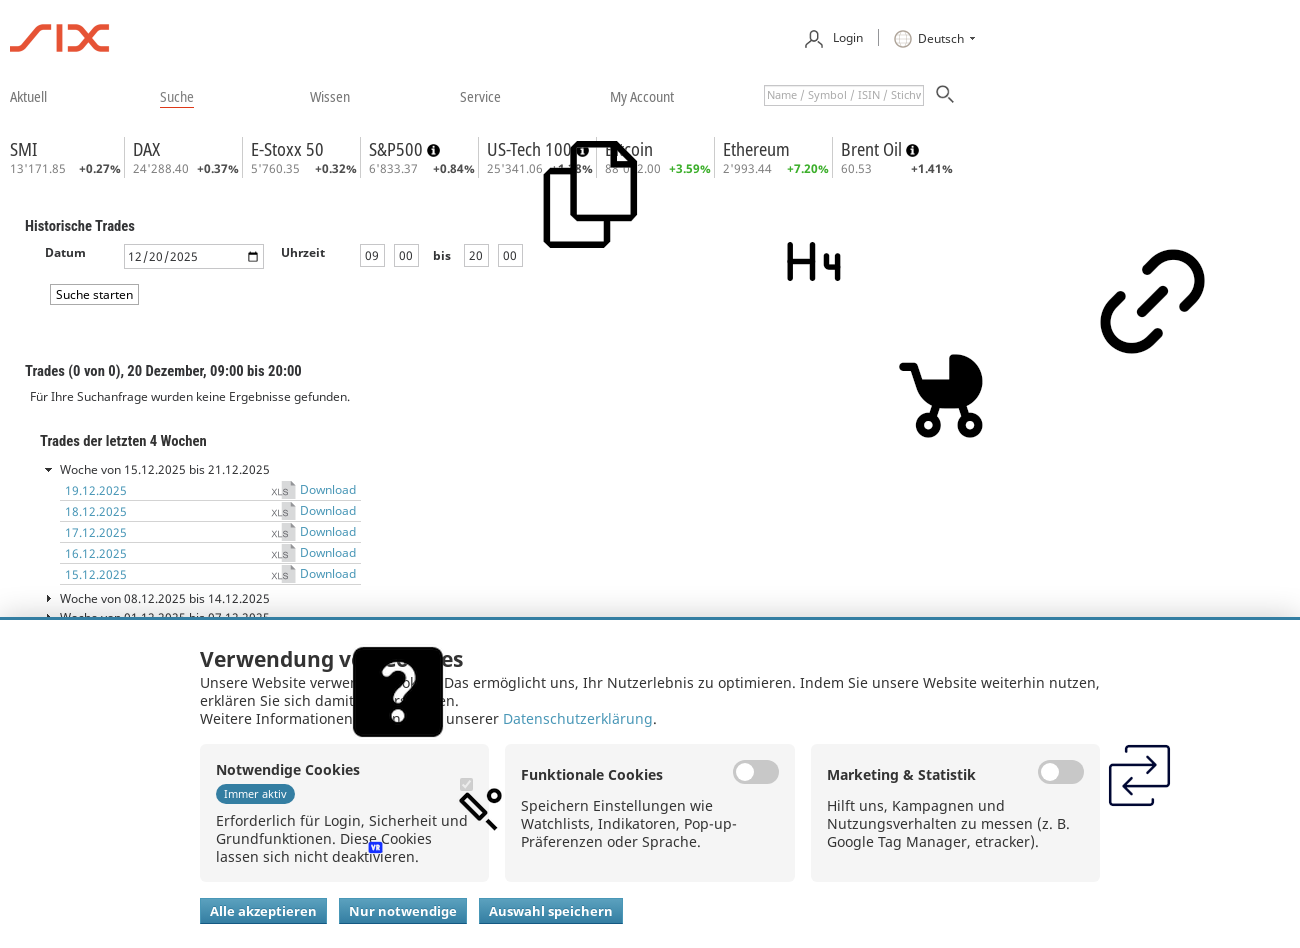 This screenshot has height=948, width=1300. I want to click on swap or exchange items, so click(1139, 775).